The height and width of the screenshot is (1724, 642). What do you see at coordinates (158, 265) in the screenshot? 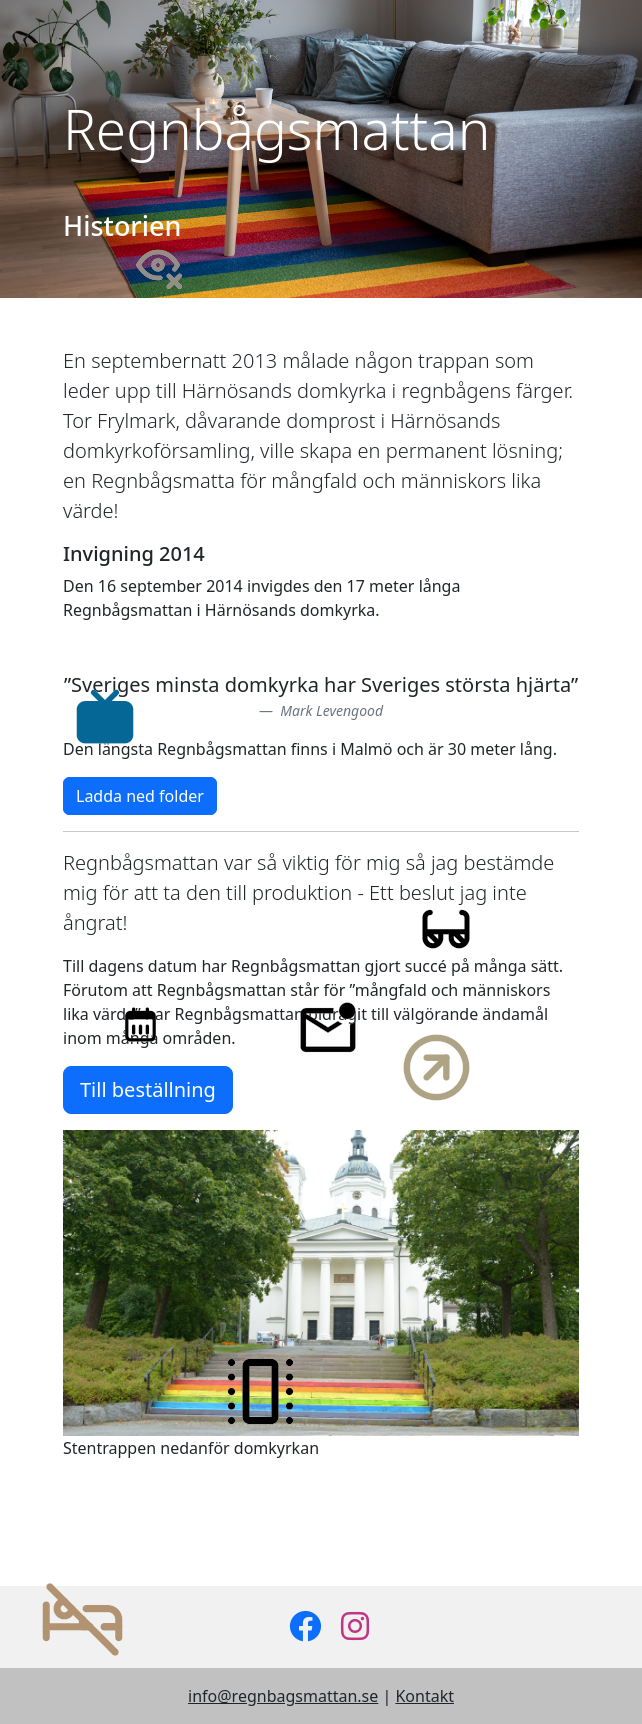
I see `hide from view` at bounding box center [158, 265].